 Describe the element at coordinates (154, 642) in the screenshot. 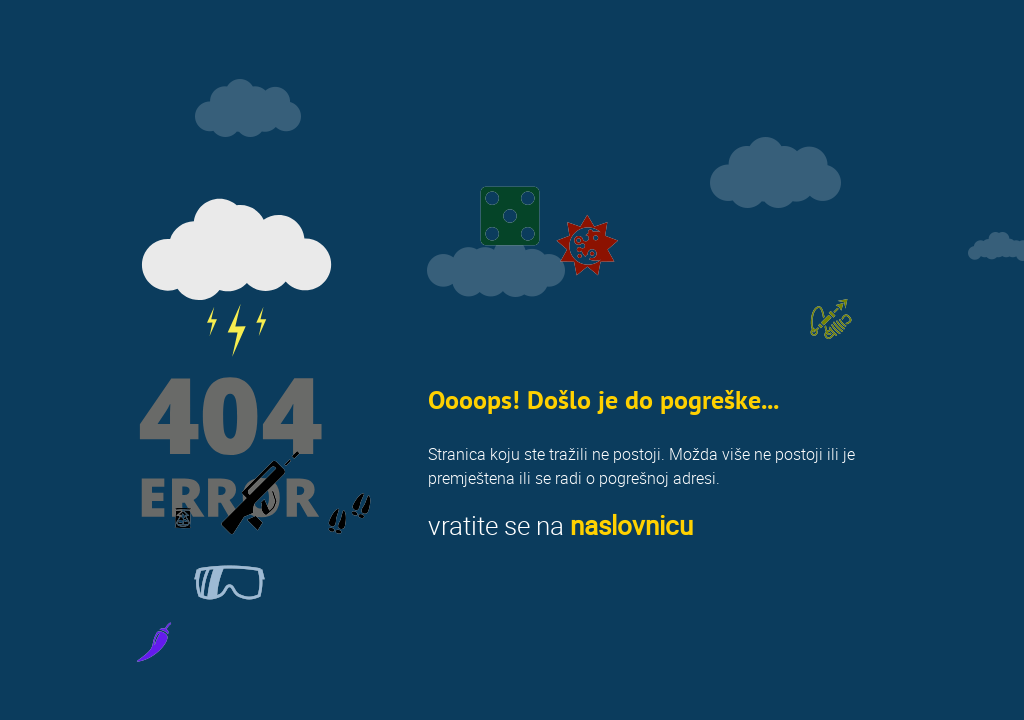

I see `indicates spicy or hot content/food item` at that location.